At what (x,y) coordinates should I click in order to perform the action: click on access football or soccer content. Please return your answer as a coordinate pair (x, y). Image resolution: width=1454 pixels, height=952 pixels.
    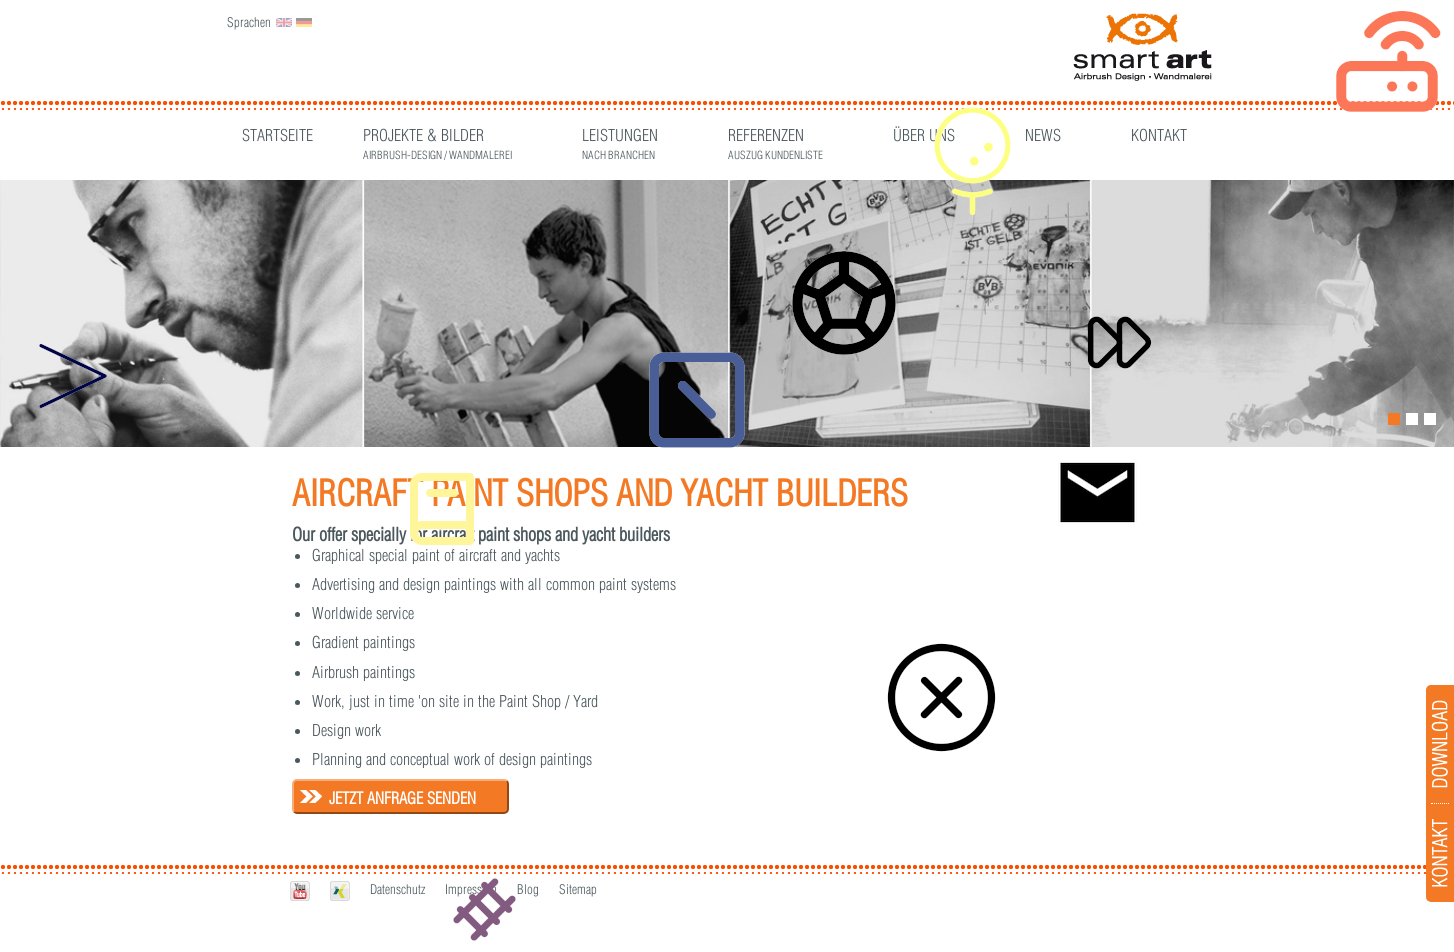
    Looking at the image, I should click on (844, 303).